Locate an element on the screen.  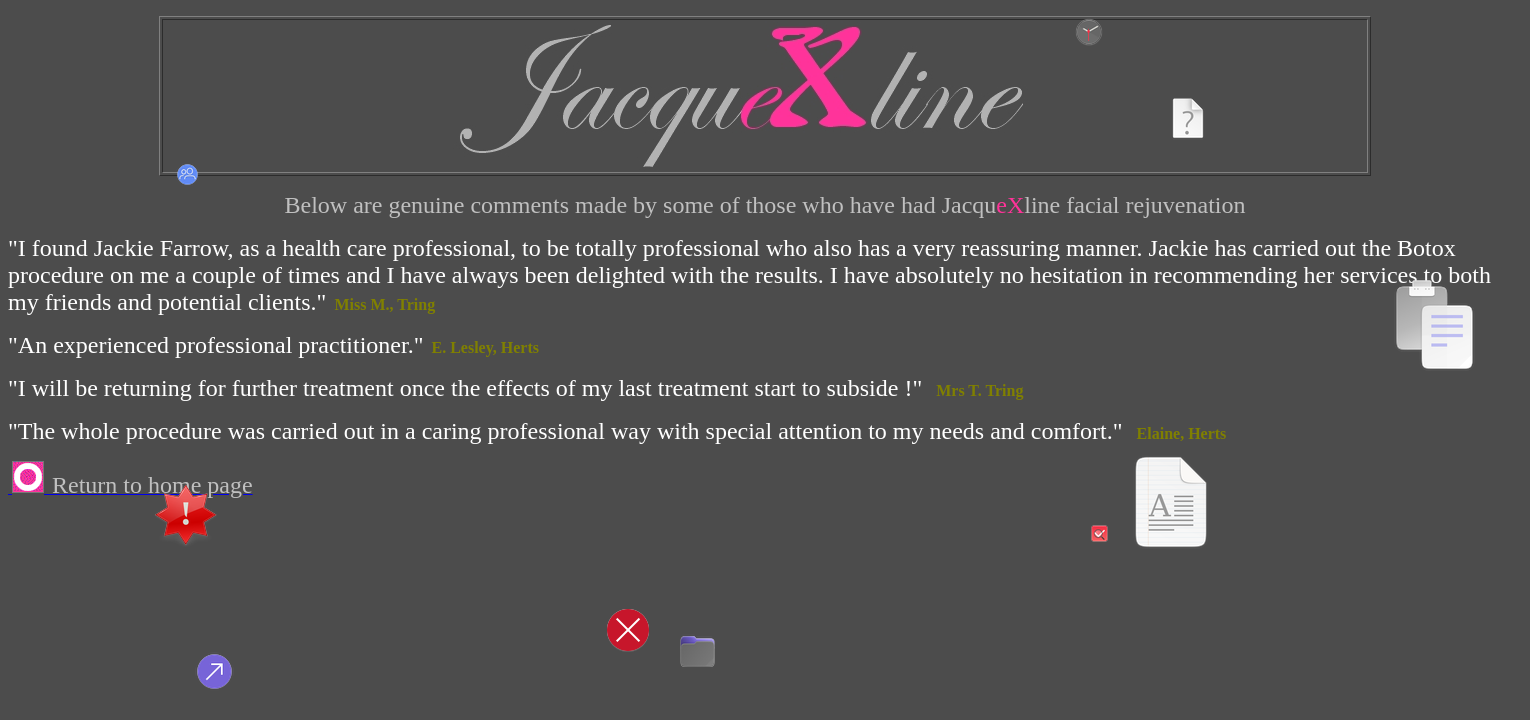
open the clock application is located at coordinates (1089, 32).